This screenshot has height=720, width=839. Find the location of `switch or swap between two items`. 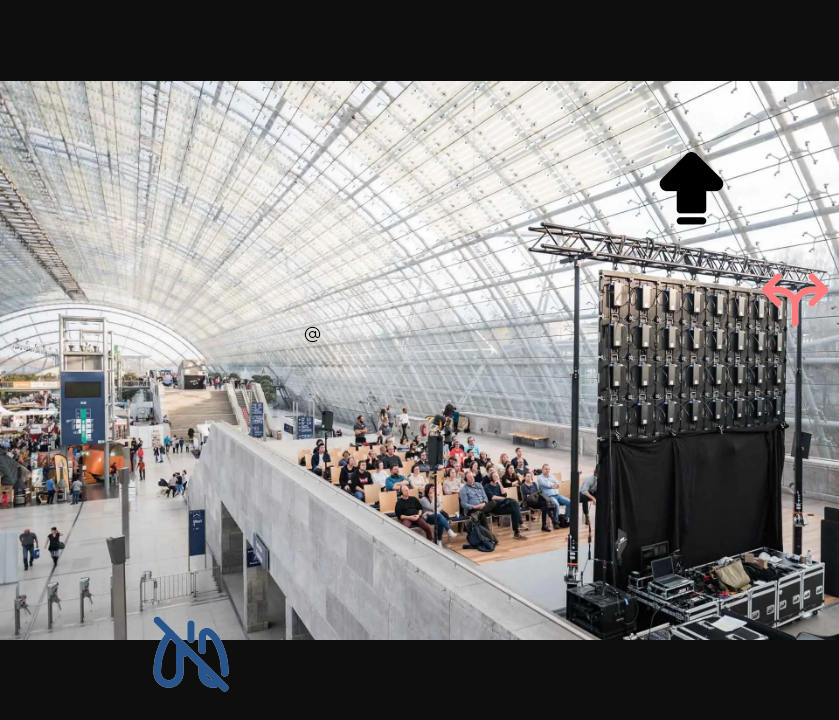

switch or swap between two items is located at coordinates (795, 300).